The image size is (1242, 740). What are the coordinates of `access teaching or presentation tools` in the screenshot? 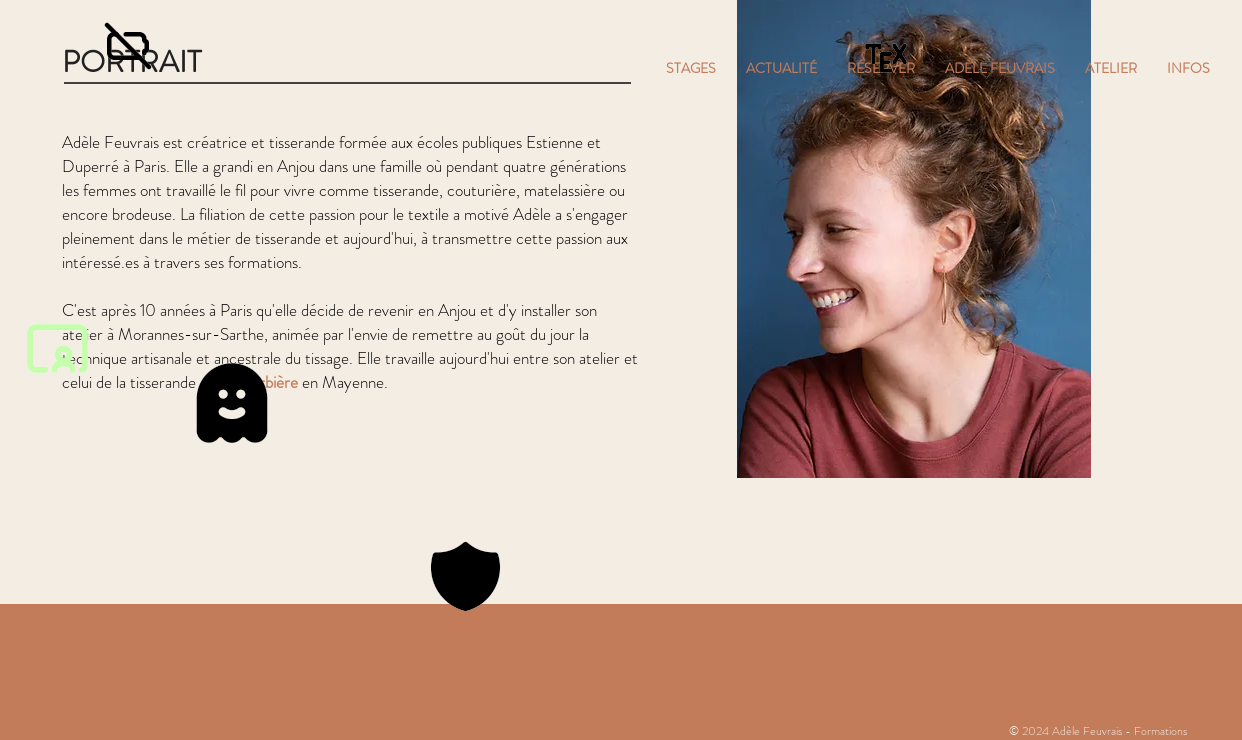 It's located at (57, 348).